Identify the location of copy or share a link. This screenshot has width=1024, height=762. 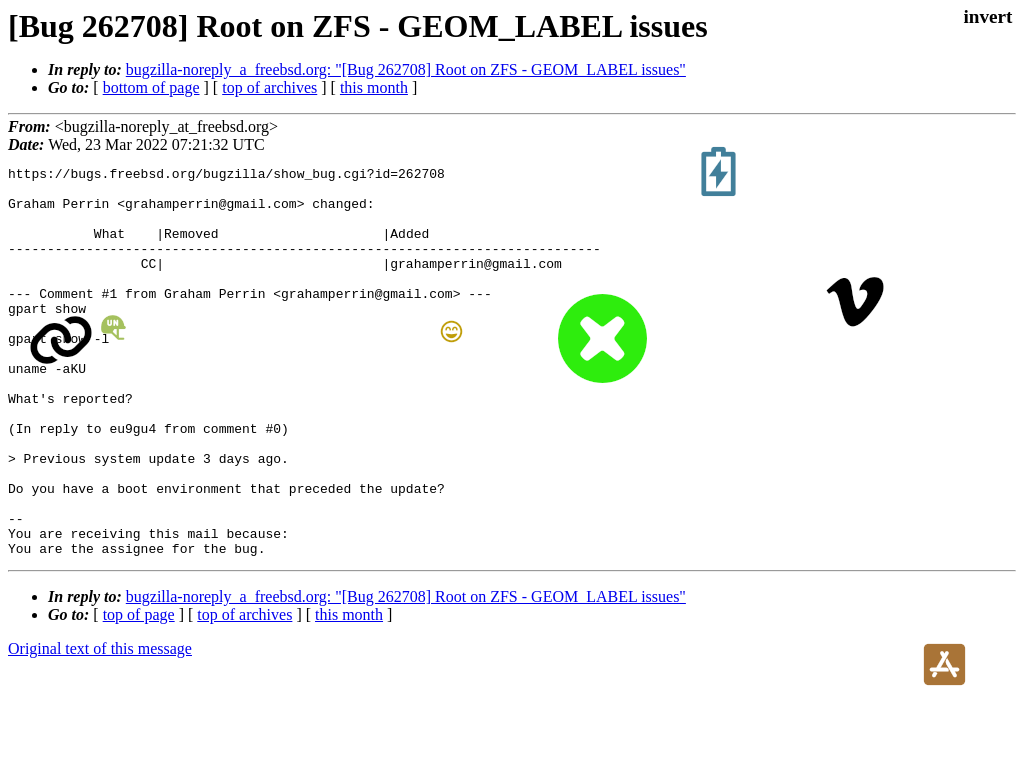
(61, 340).